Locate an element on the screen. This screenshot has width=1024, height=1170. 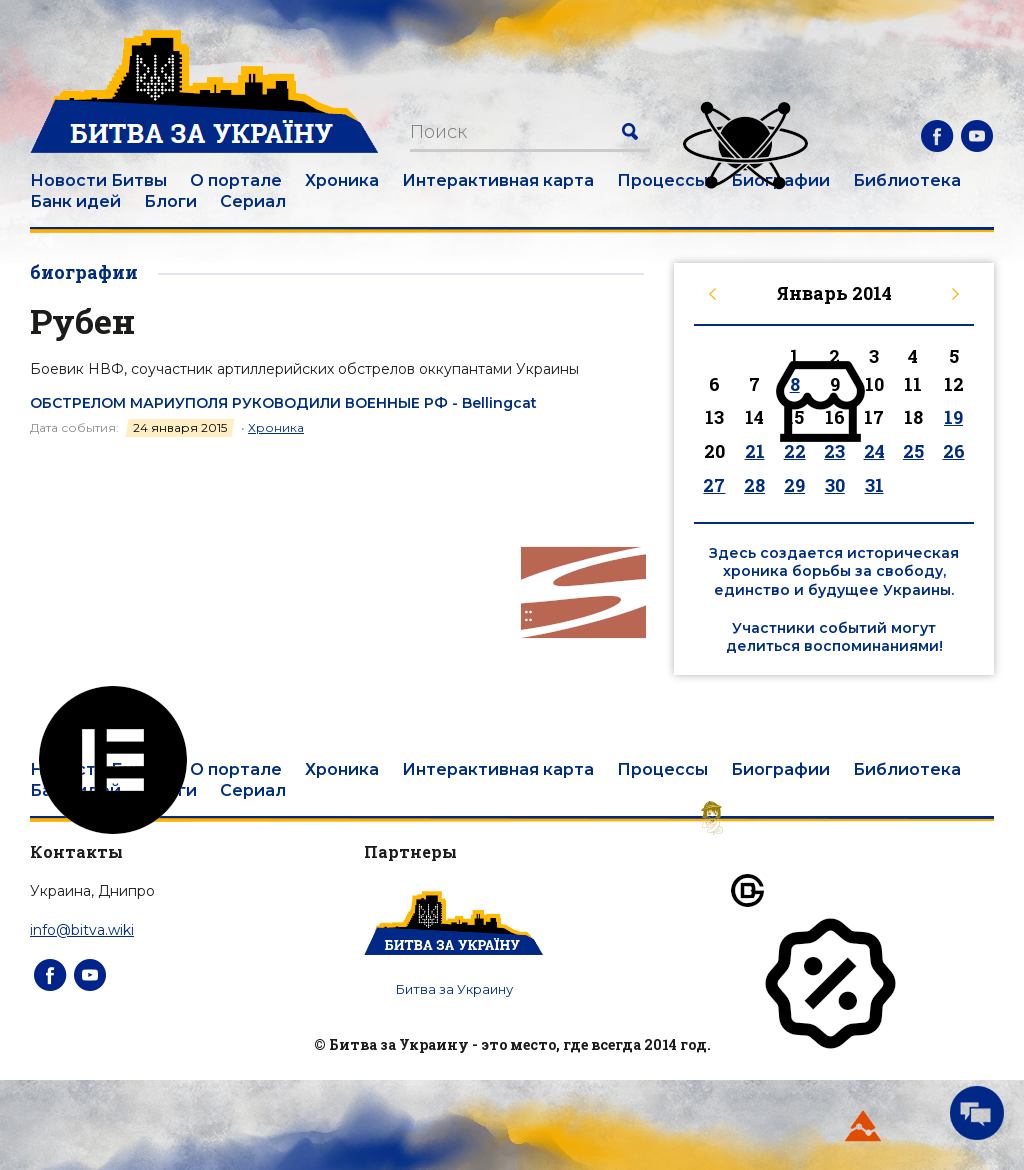
launch ren'py visual novel engine is located at coordinates (712, 818).